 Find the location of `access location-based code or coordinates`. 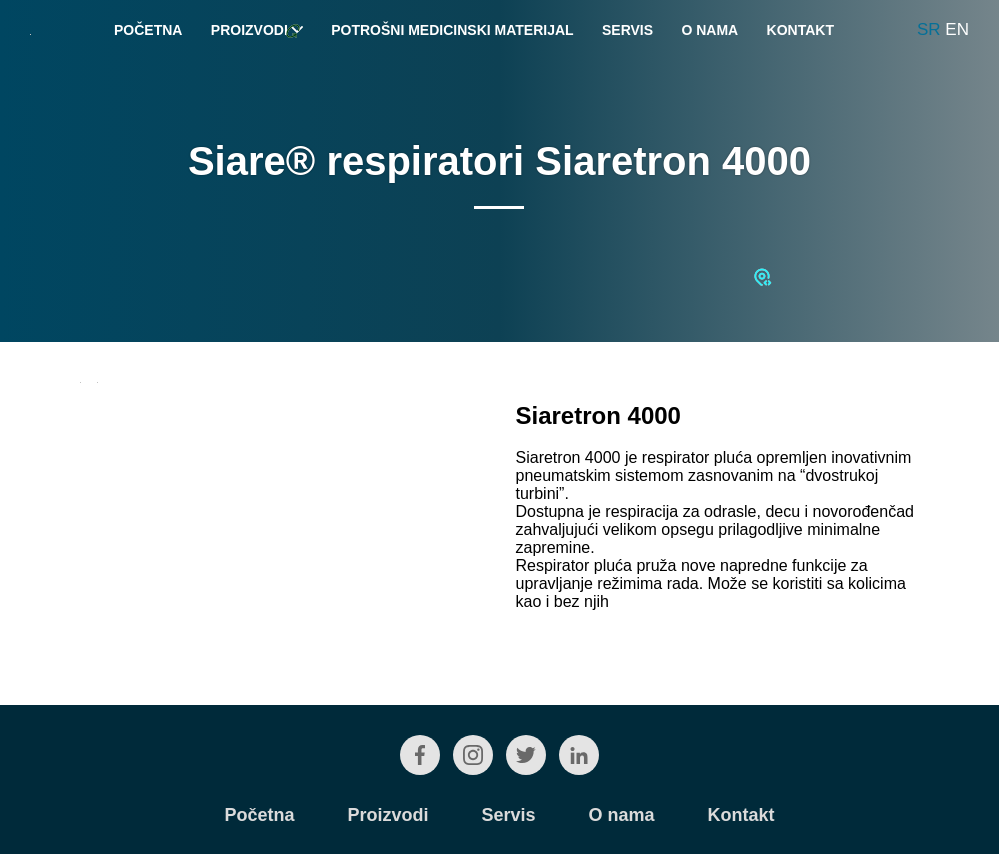

access location-based code or coordinates is located at coordinates (762, 277).